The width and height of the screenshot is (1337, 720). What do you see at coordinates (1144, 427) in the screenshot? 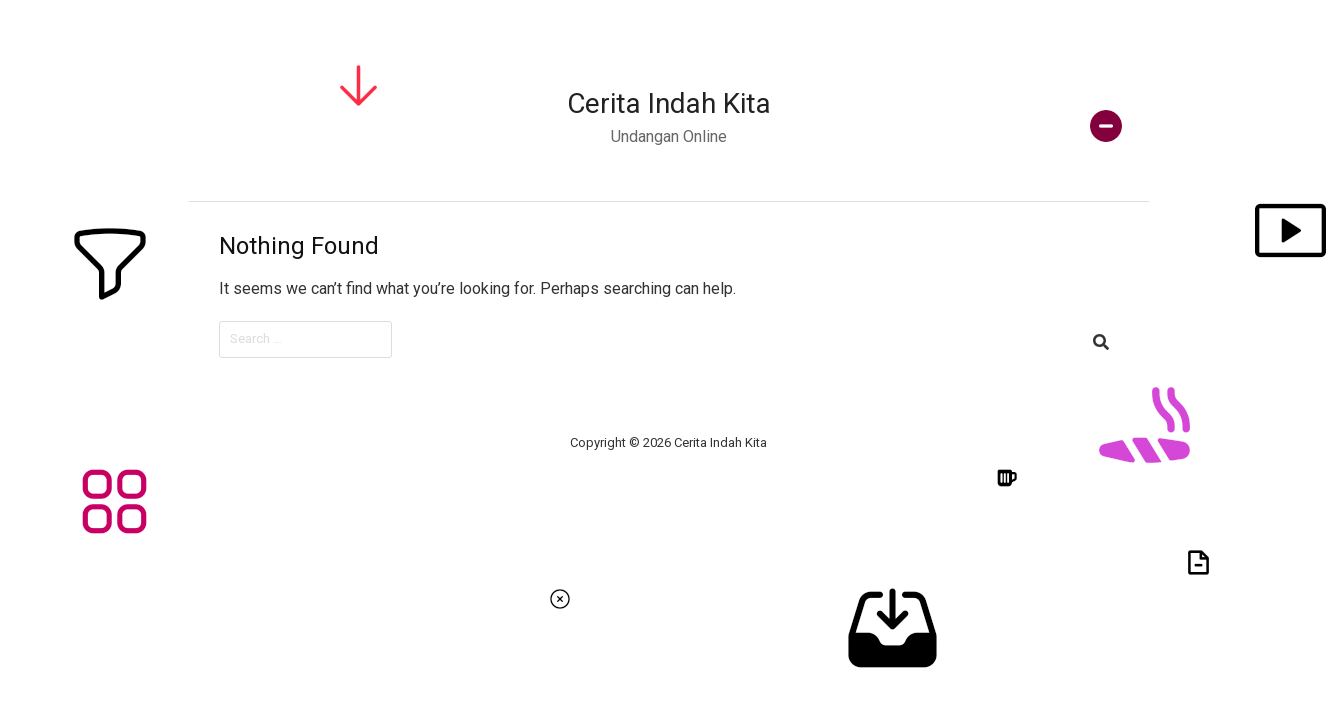
I see `indicates cannabis or smoking-related content` at bounding box center [1144, 427].